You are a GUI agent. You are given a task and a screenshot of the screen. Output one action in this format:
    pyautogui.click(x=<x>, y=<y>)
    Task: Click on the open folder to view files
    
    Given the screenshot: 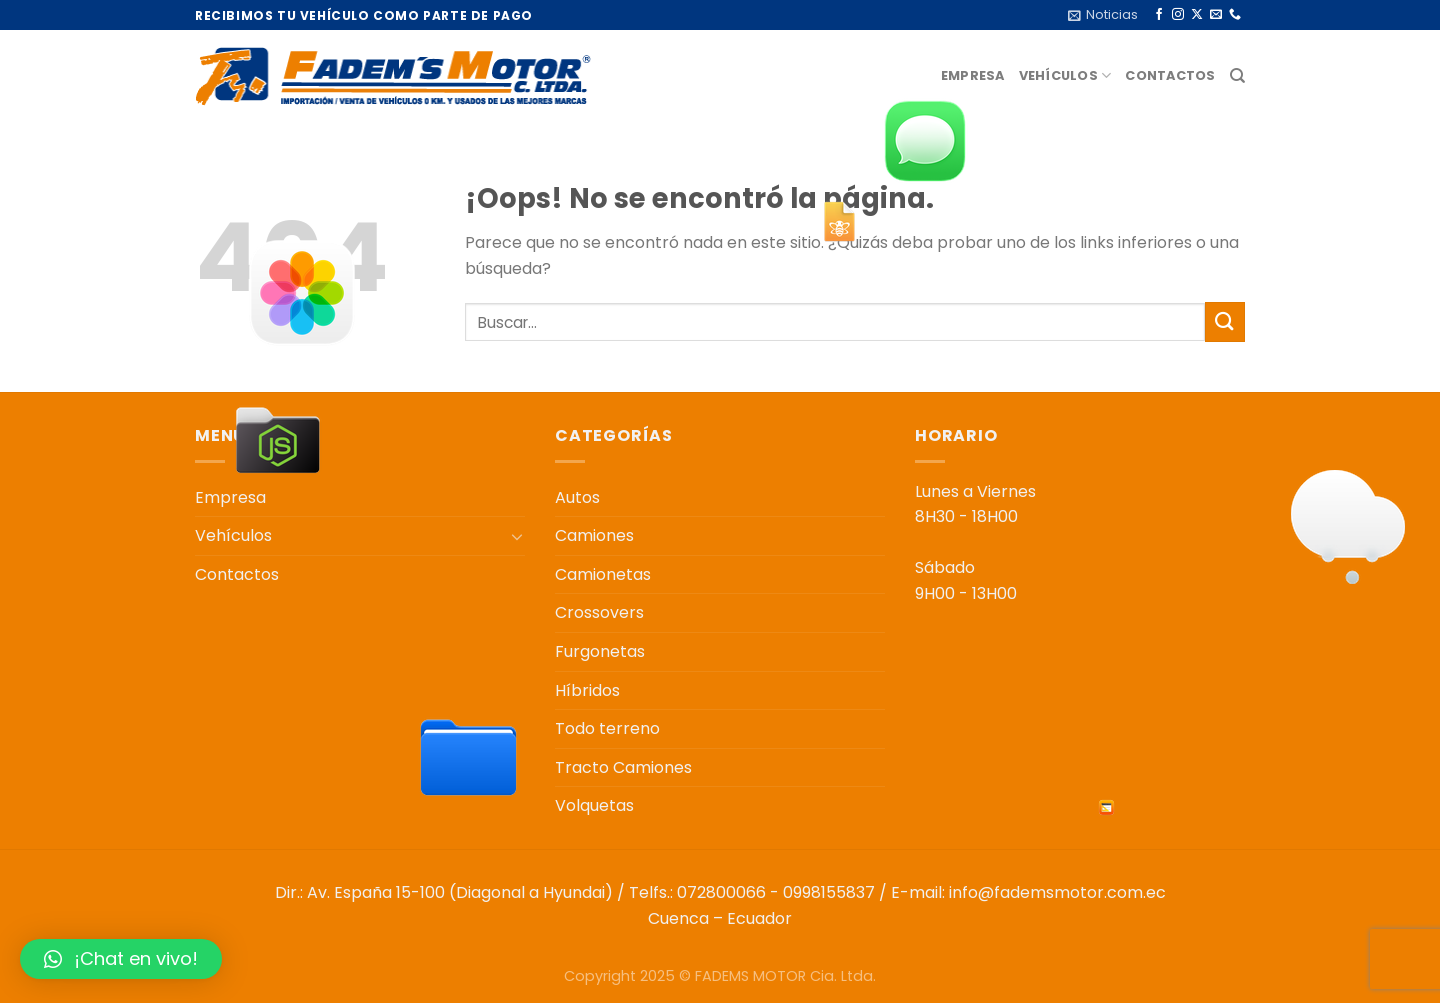 What is the action you would take?
    pyautogui.click(x=468, y=757)
    